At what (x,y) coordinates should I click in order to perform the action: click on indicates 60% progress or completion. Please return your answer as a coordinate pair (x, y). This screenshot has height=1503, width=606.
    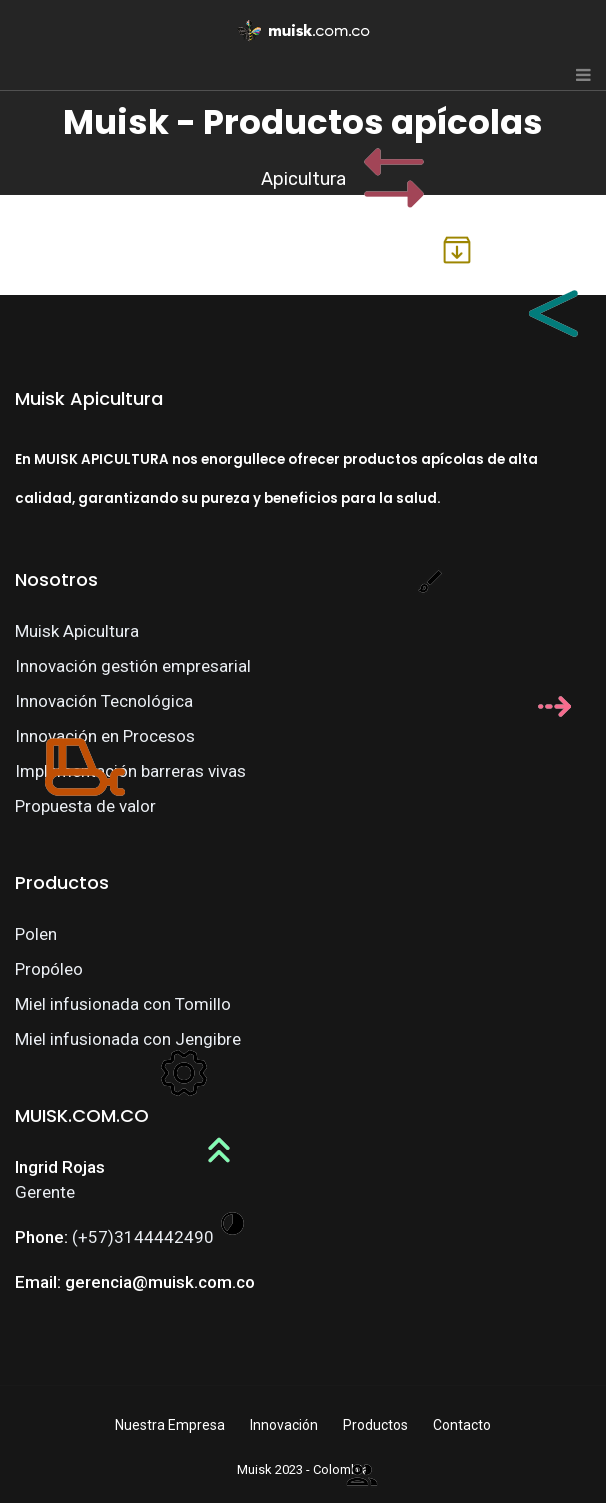
    Looking at the image, I should click on (232, 1223).